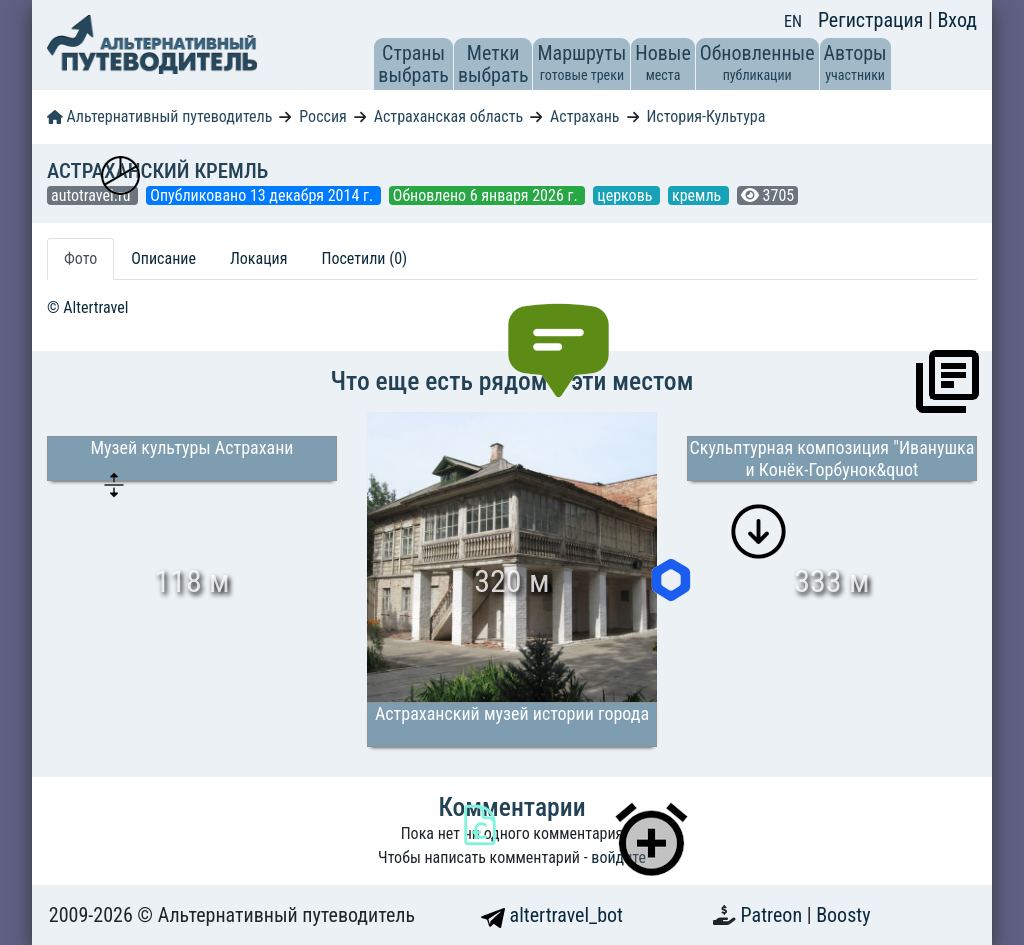 The image size is (1024, 945). What do you see at coordinates (947, 381) in the screenshot?
I see `access your document library` at bounding box center [947, 381].